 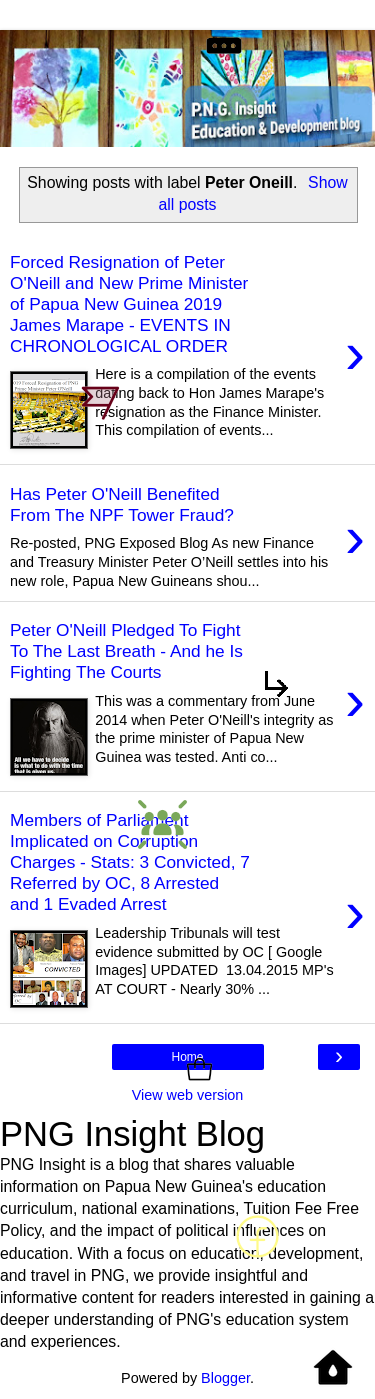 What do you see at coordinates (277, 683) in the screenshot?
I see `navigate to a subdirectory or nested folder` at bounding box center [277, 683].